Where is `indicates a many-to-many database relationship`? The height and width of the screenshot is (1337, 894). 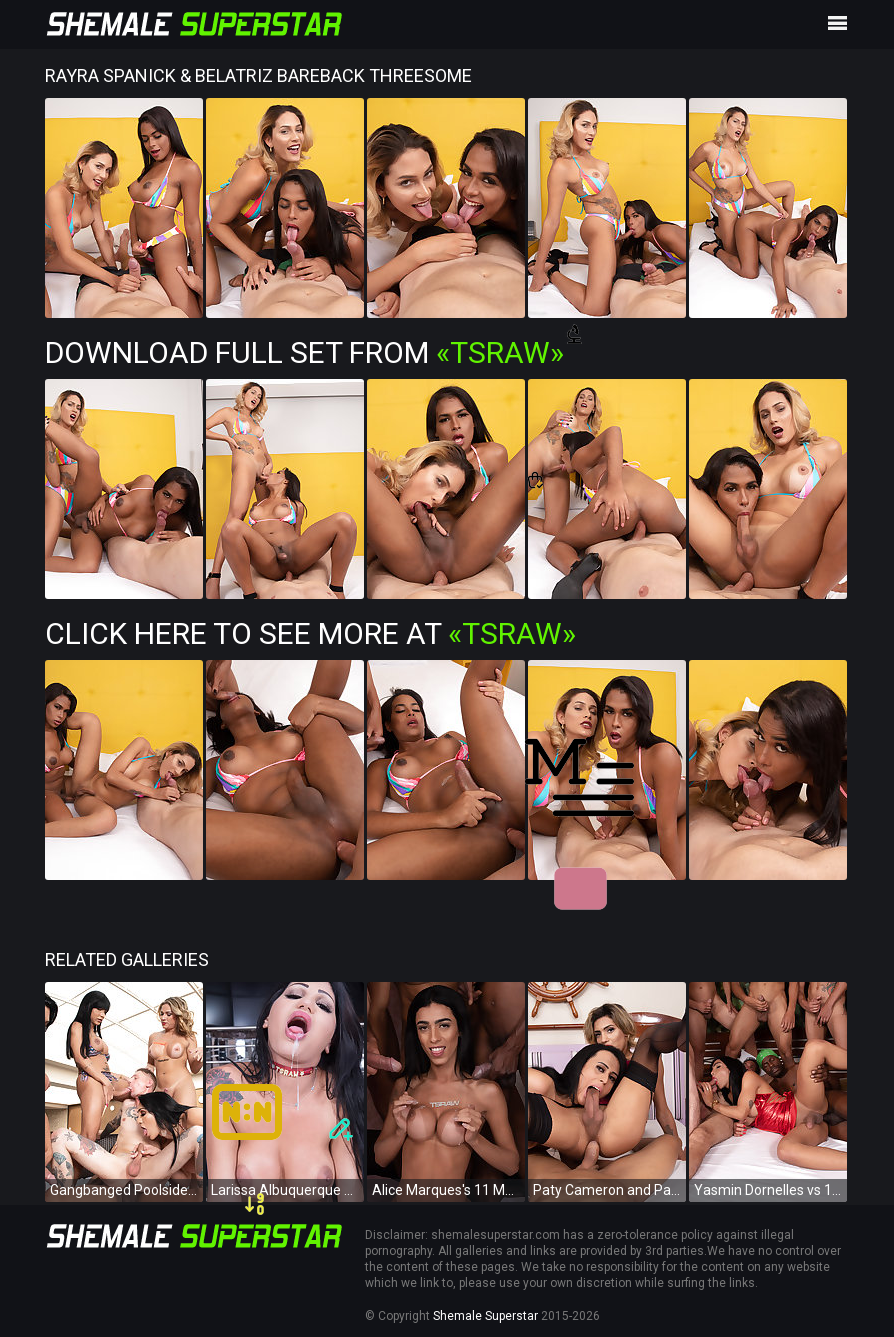
indicates a many-to-many database relationship is located at coordinates (247, 1112).